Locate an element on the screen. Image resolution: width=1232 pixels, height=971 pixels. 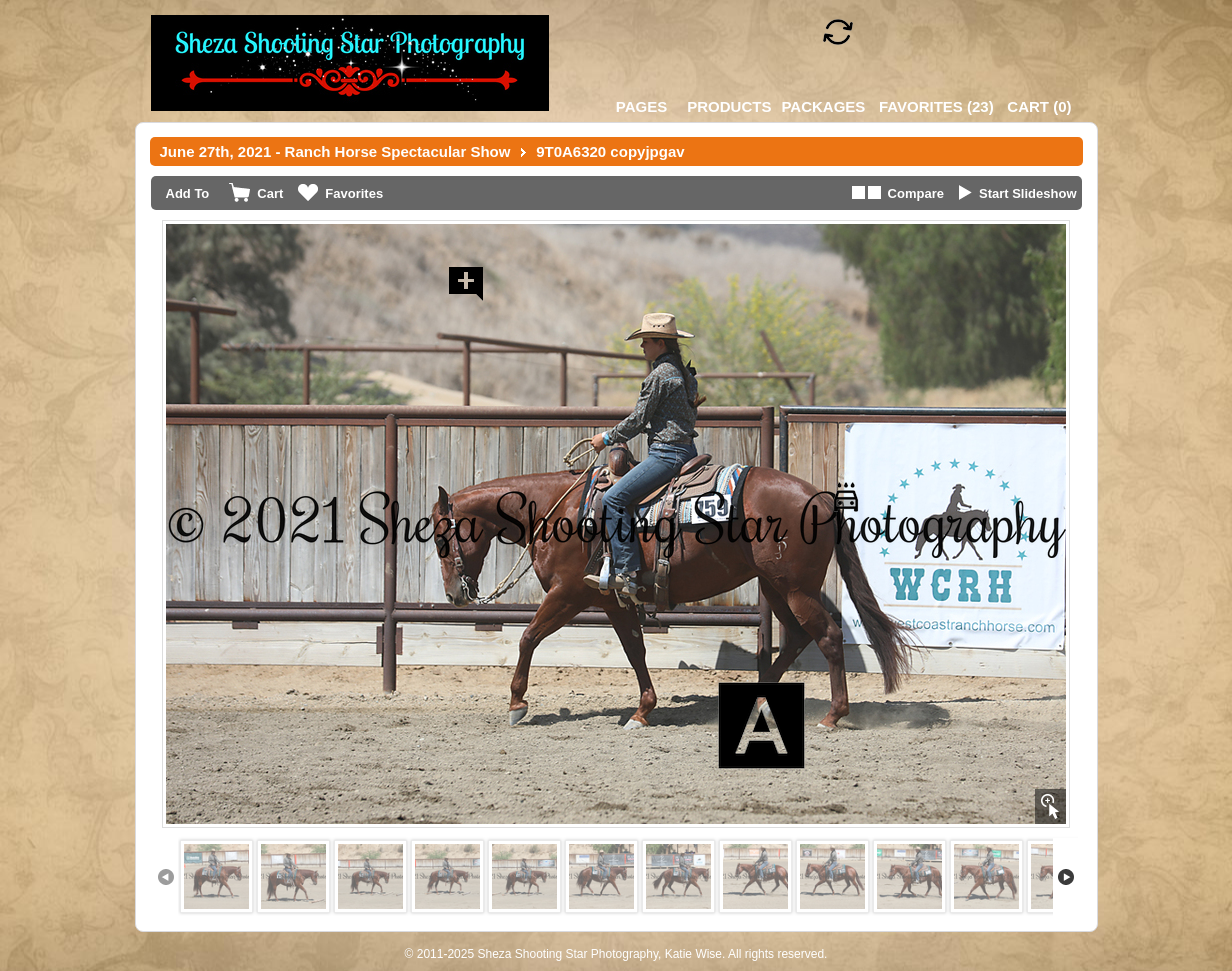
sync data across devices is located at coordinates (838, 32).